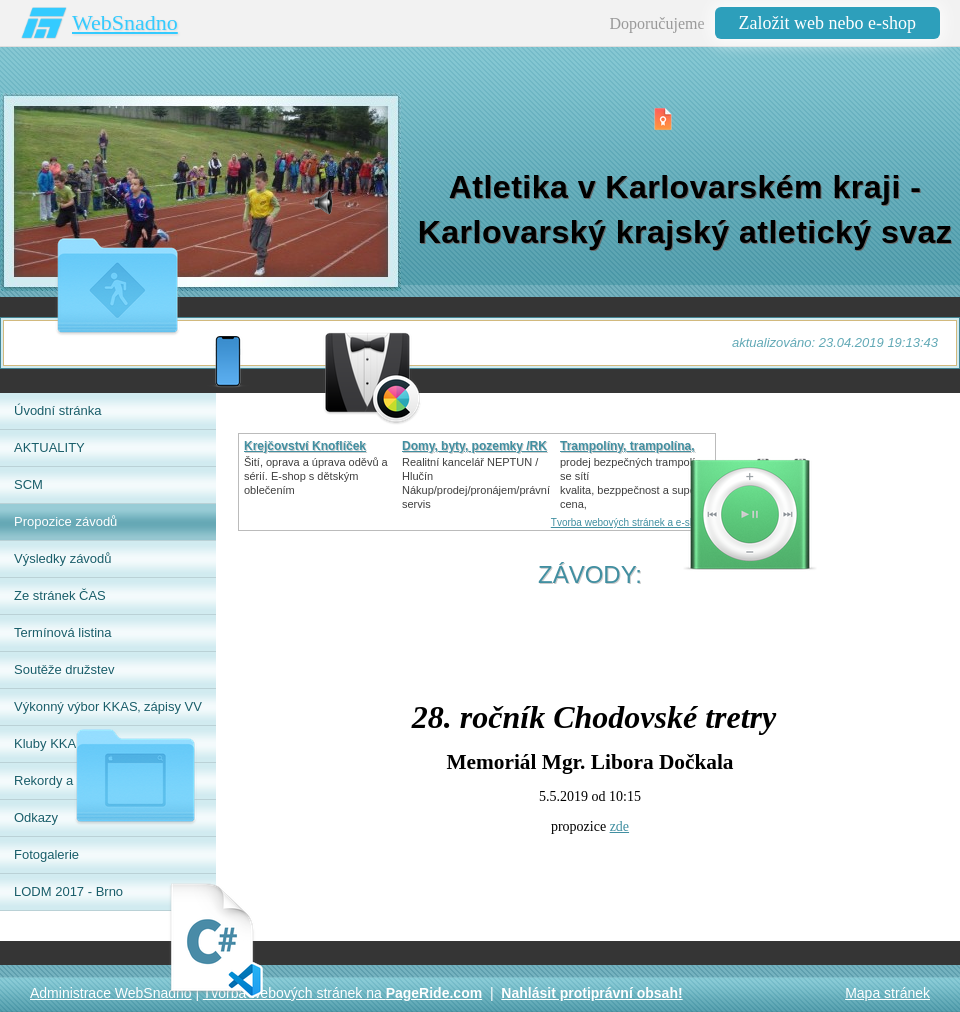  I want to click on launch display calibrator tool, so click(372, 377).